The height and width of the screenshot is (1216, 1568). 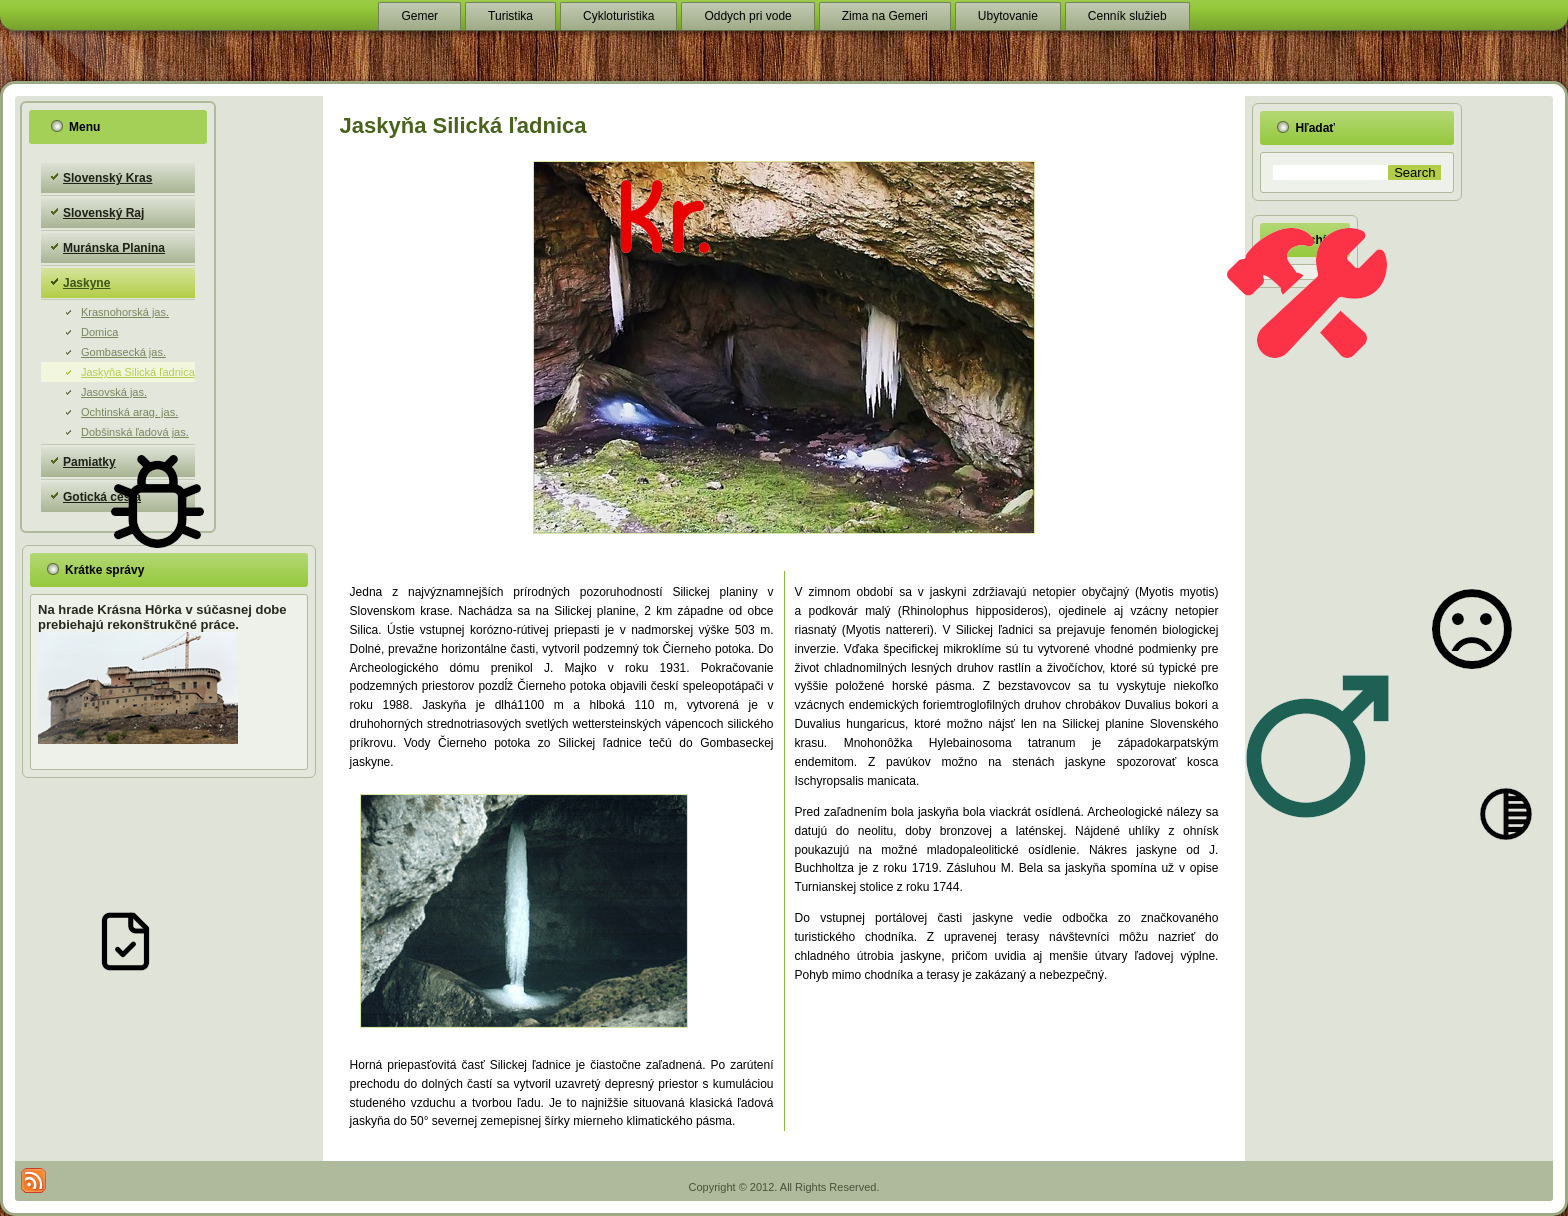 I want to click on indicates danish krone currency, so click(x=662, y=216).